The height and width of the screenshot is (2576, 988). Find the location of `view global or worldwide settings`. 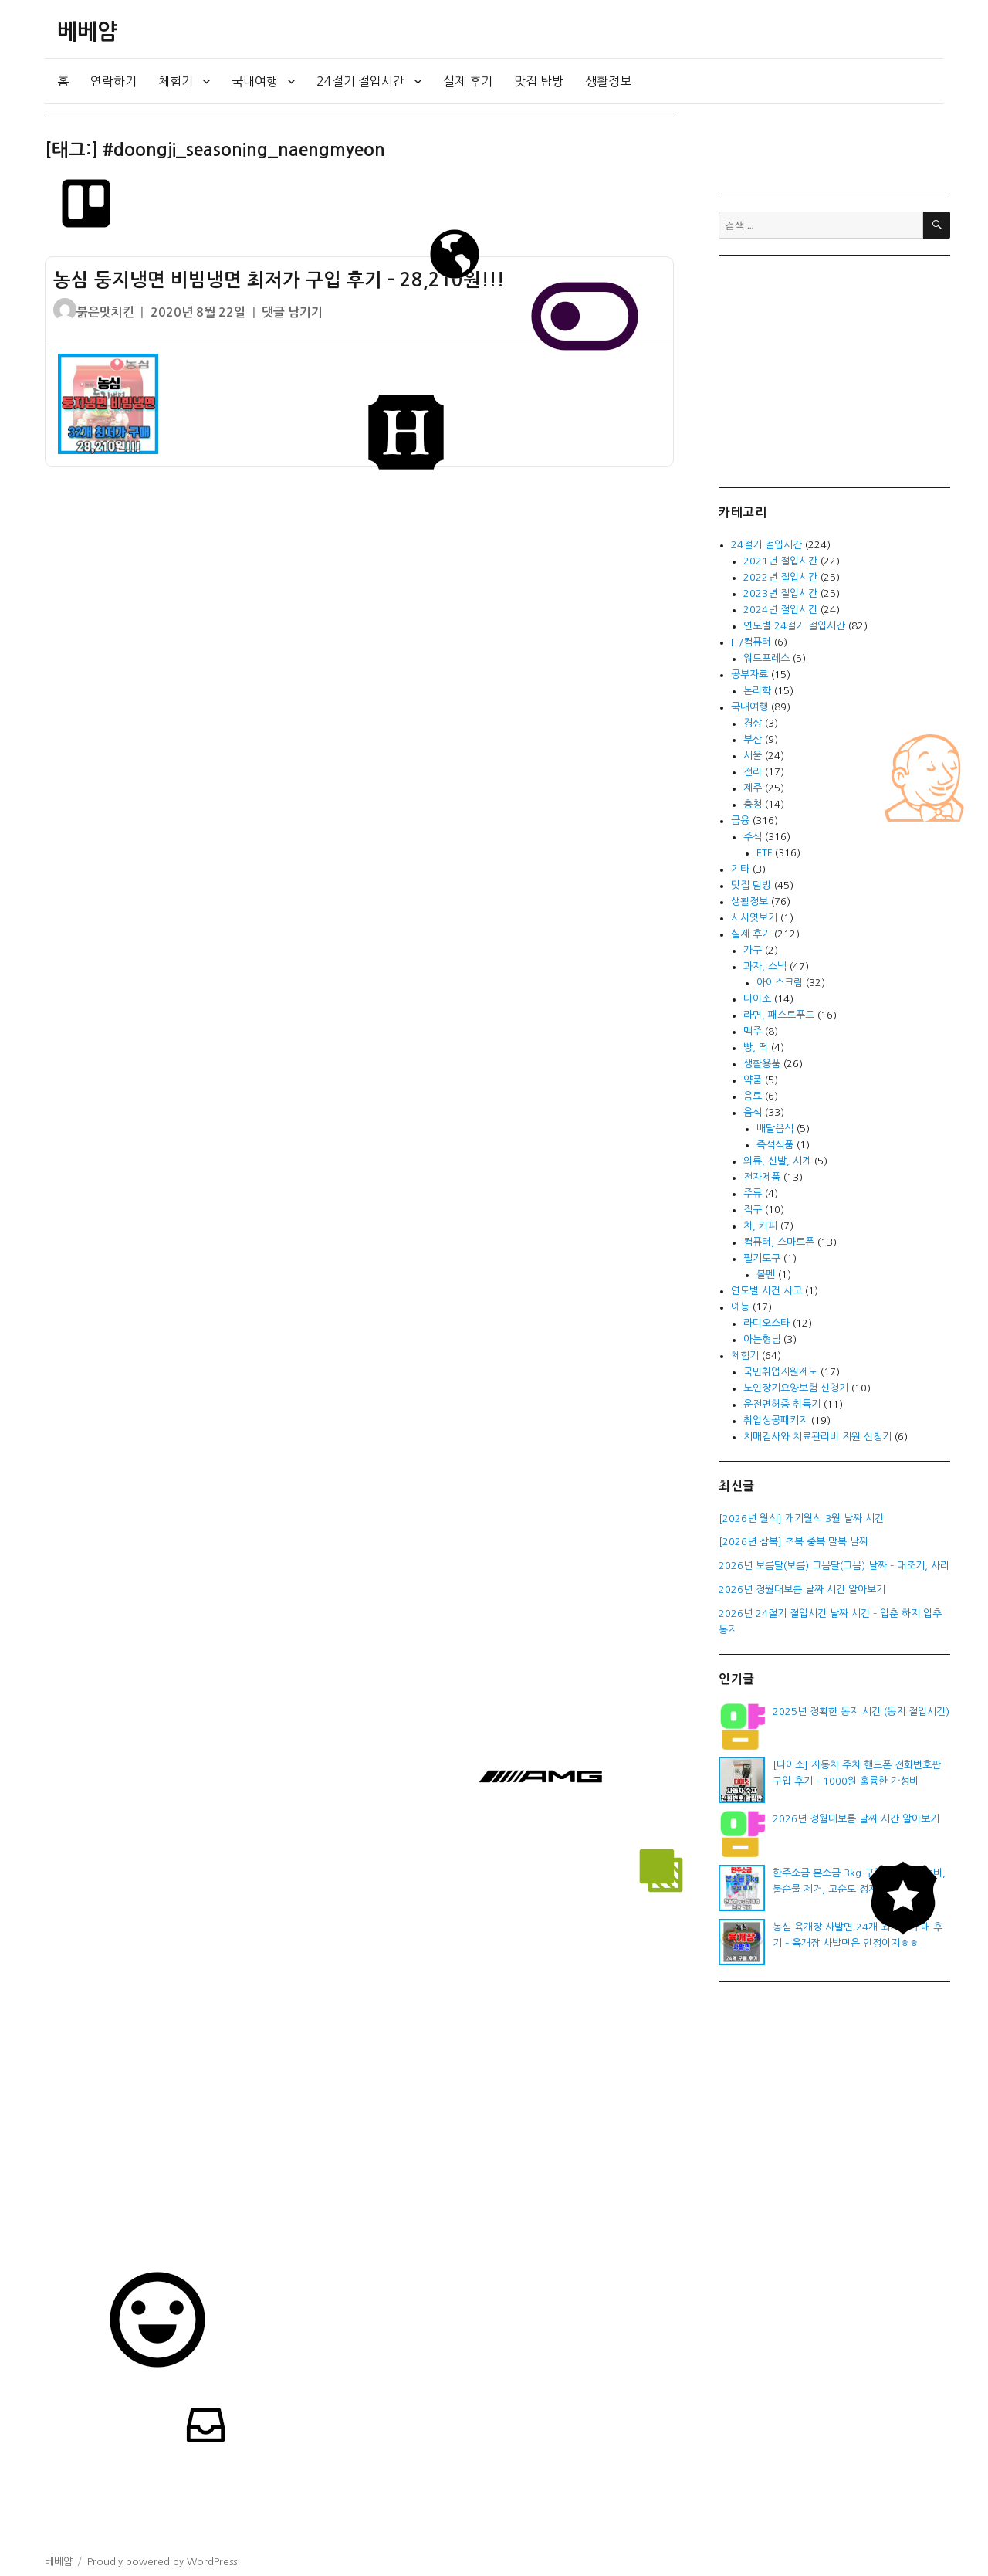

view global or worldwide settings is located at coordinates (455, 254).